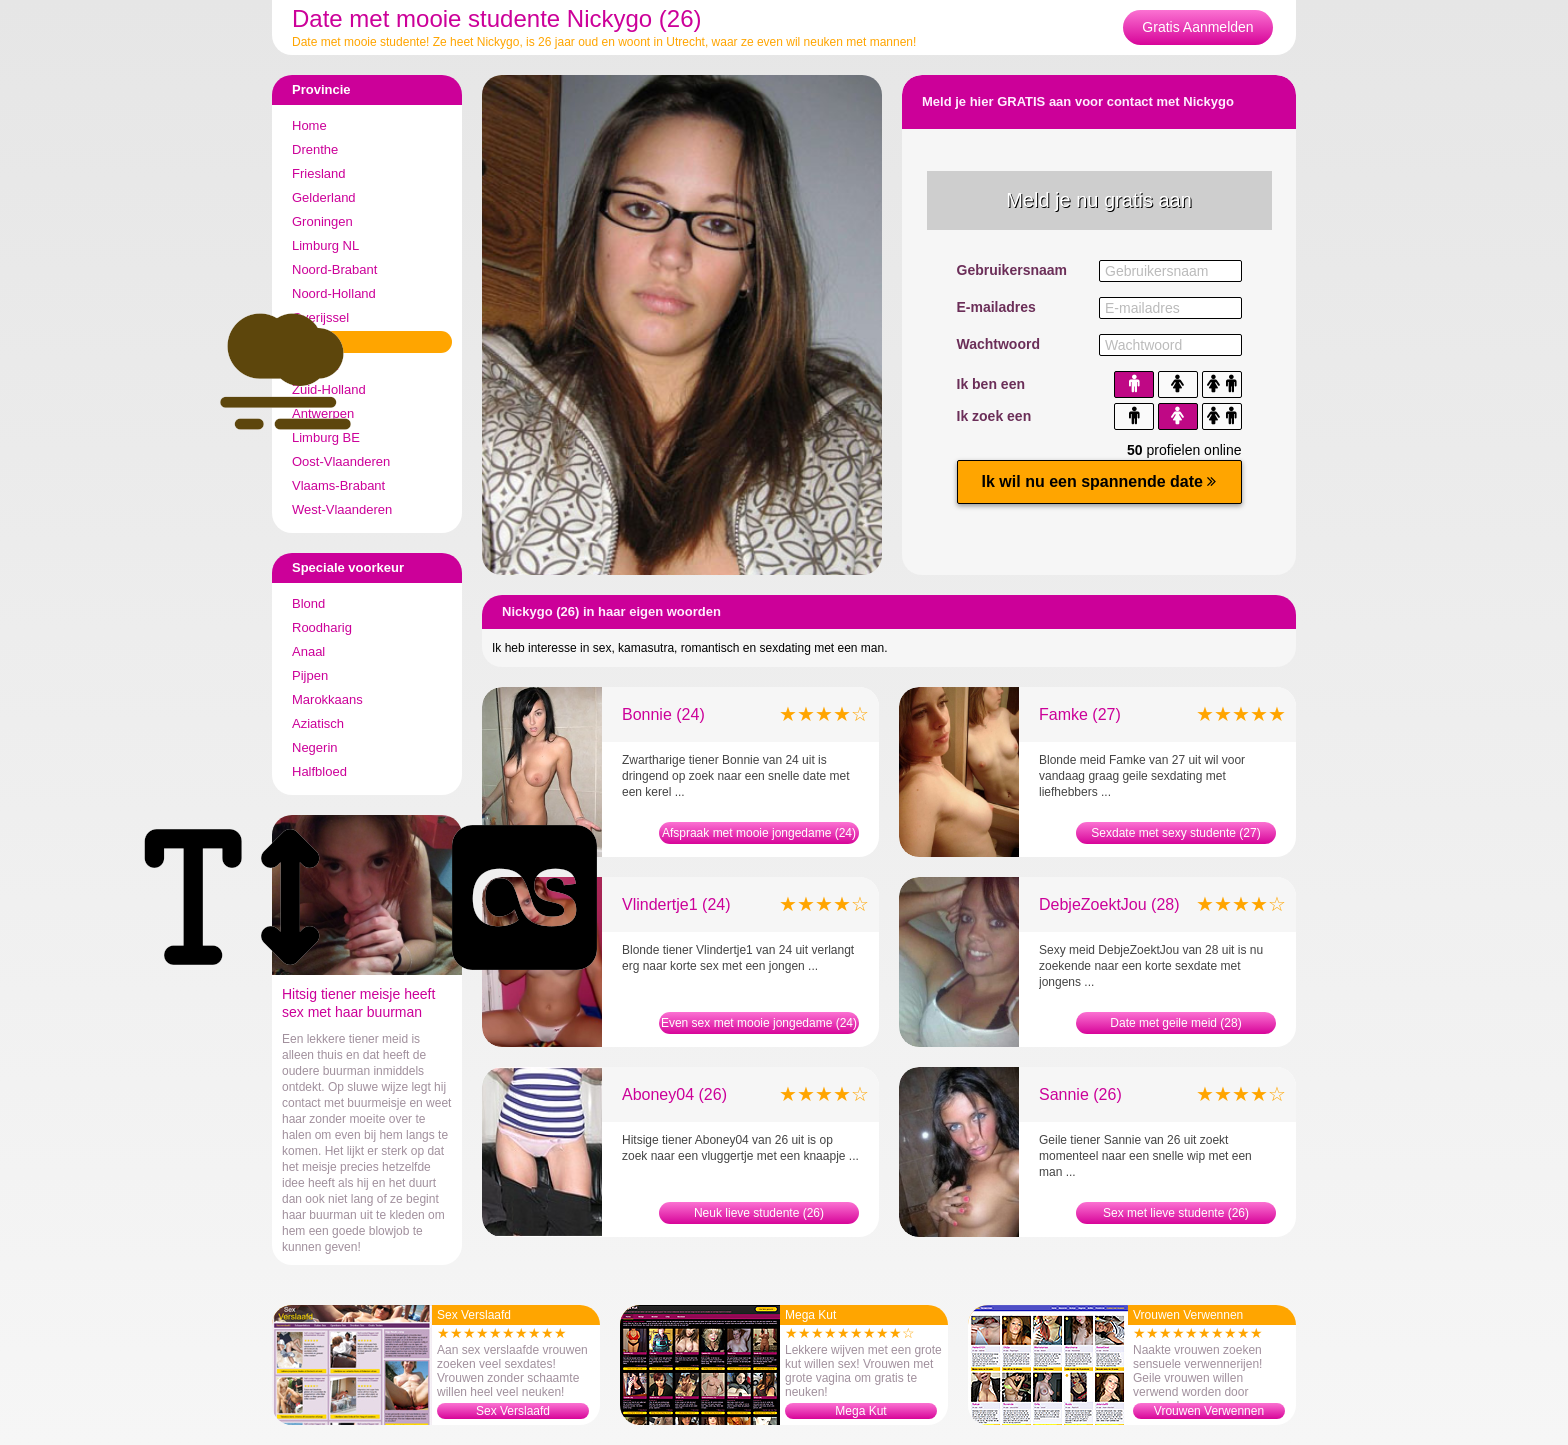 The image size is (1568, 1445). What do you see at coordinates (524, 897) in the screenshot?
I see `open Last.fm app or profile` at bounding box center [524, 897].